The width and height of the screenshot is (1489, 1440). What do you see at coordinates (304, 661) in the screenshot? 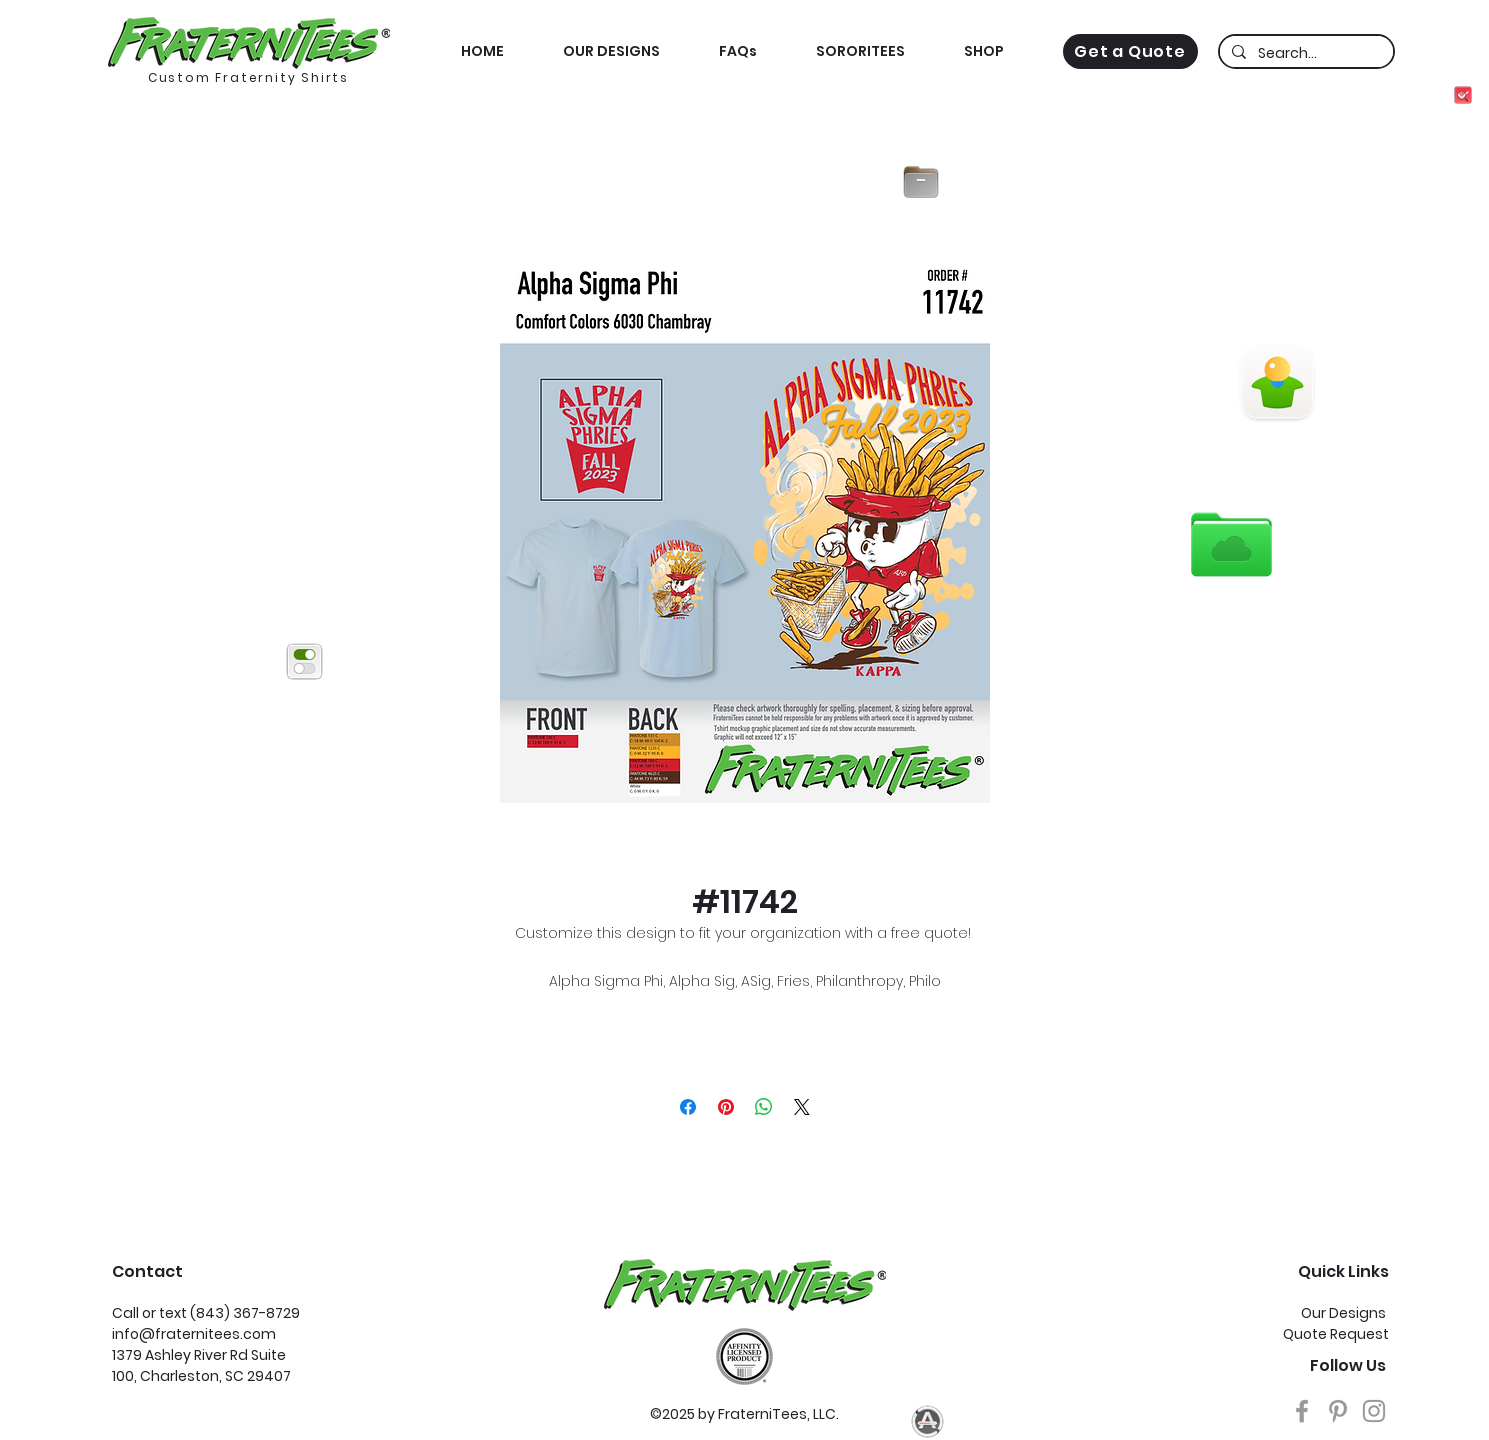
I see `open gnome tweaks to customize desktop settings` at bounding box center [304, 661].